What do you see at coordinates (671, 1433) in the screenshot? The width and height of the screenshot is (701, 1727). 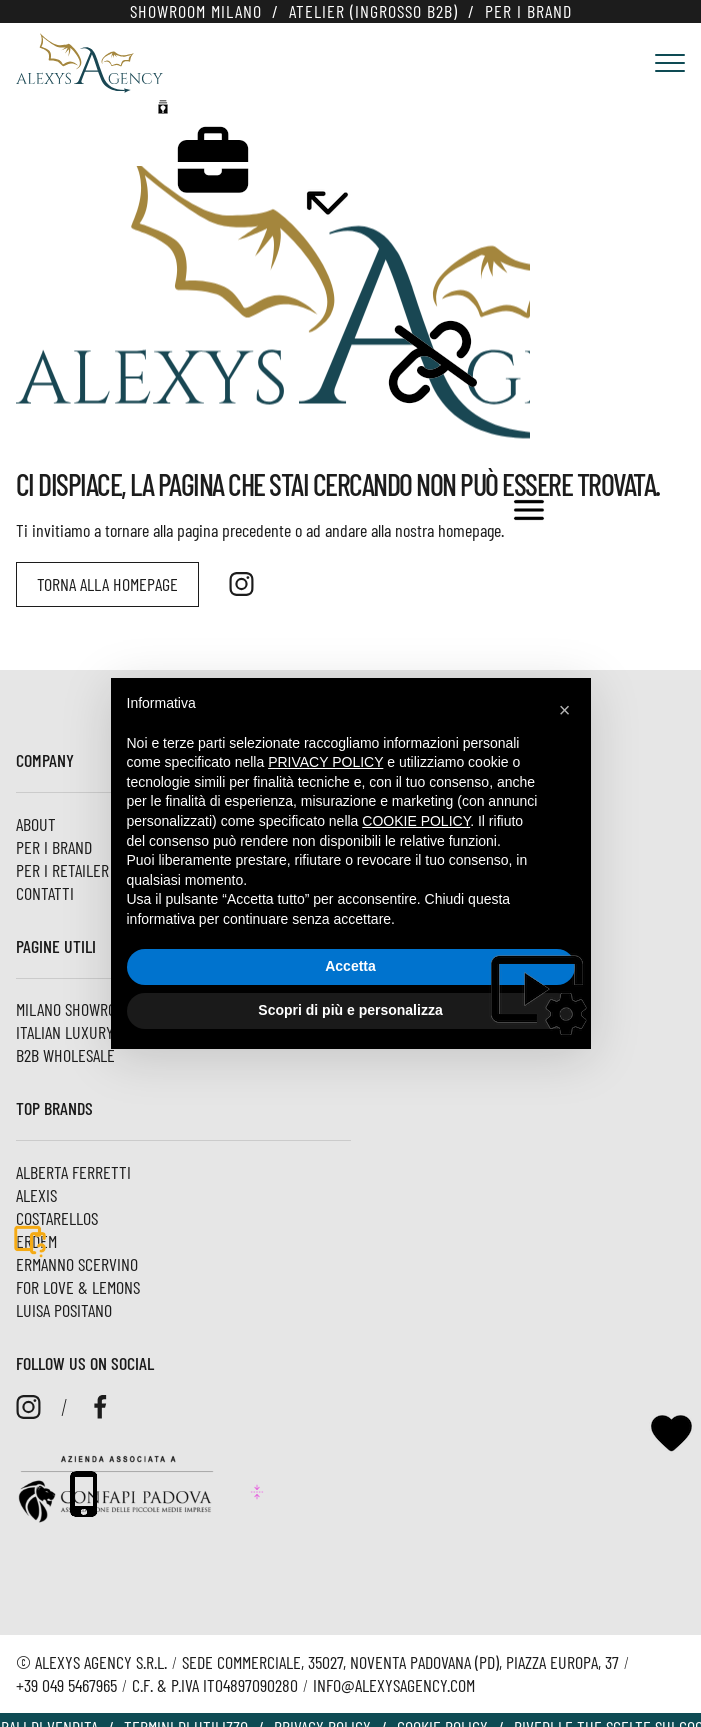 I see `add to favorites` at bounding box center [671, 1433].